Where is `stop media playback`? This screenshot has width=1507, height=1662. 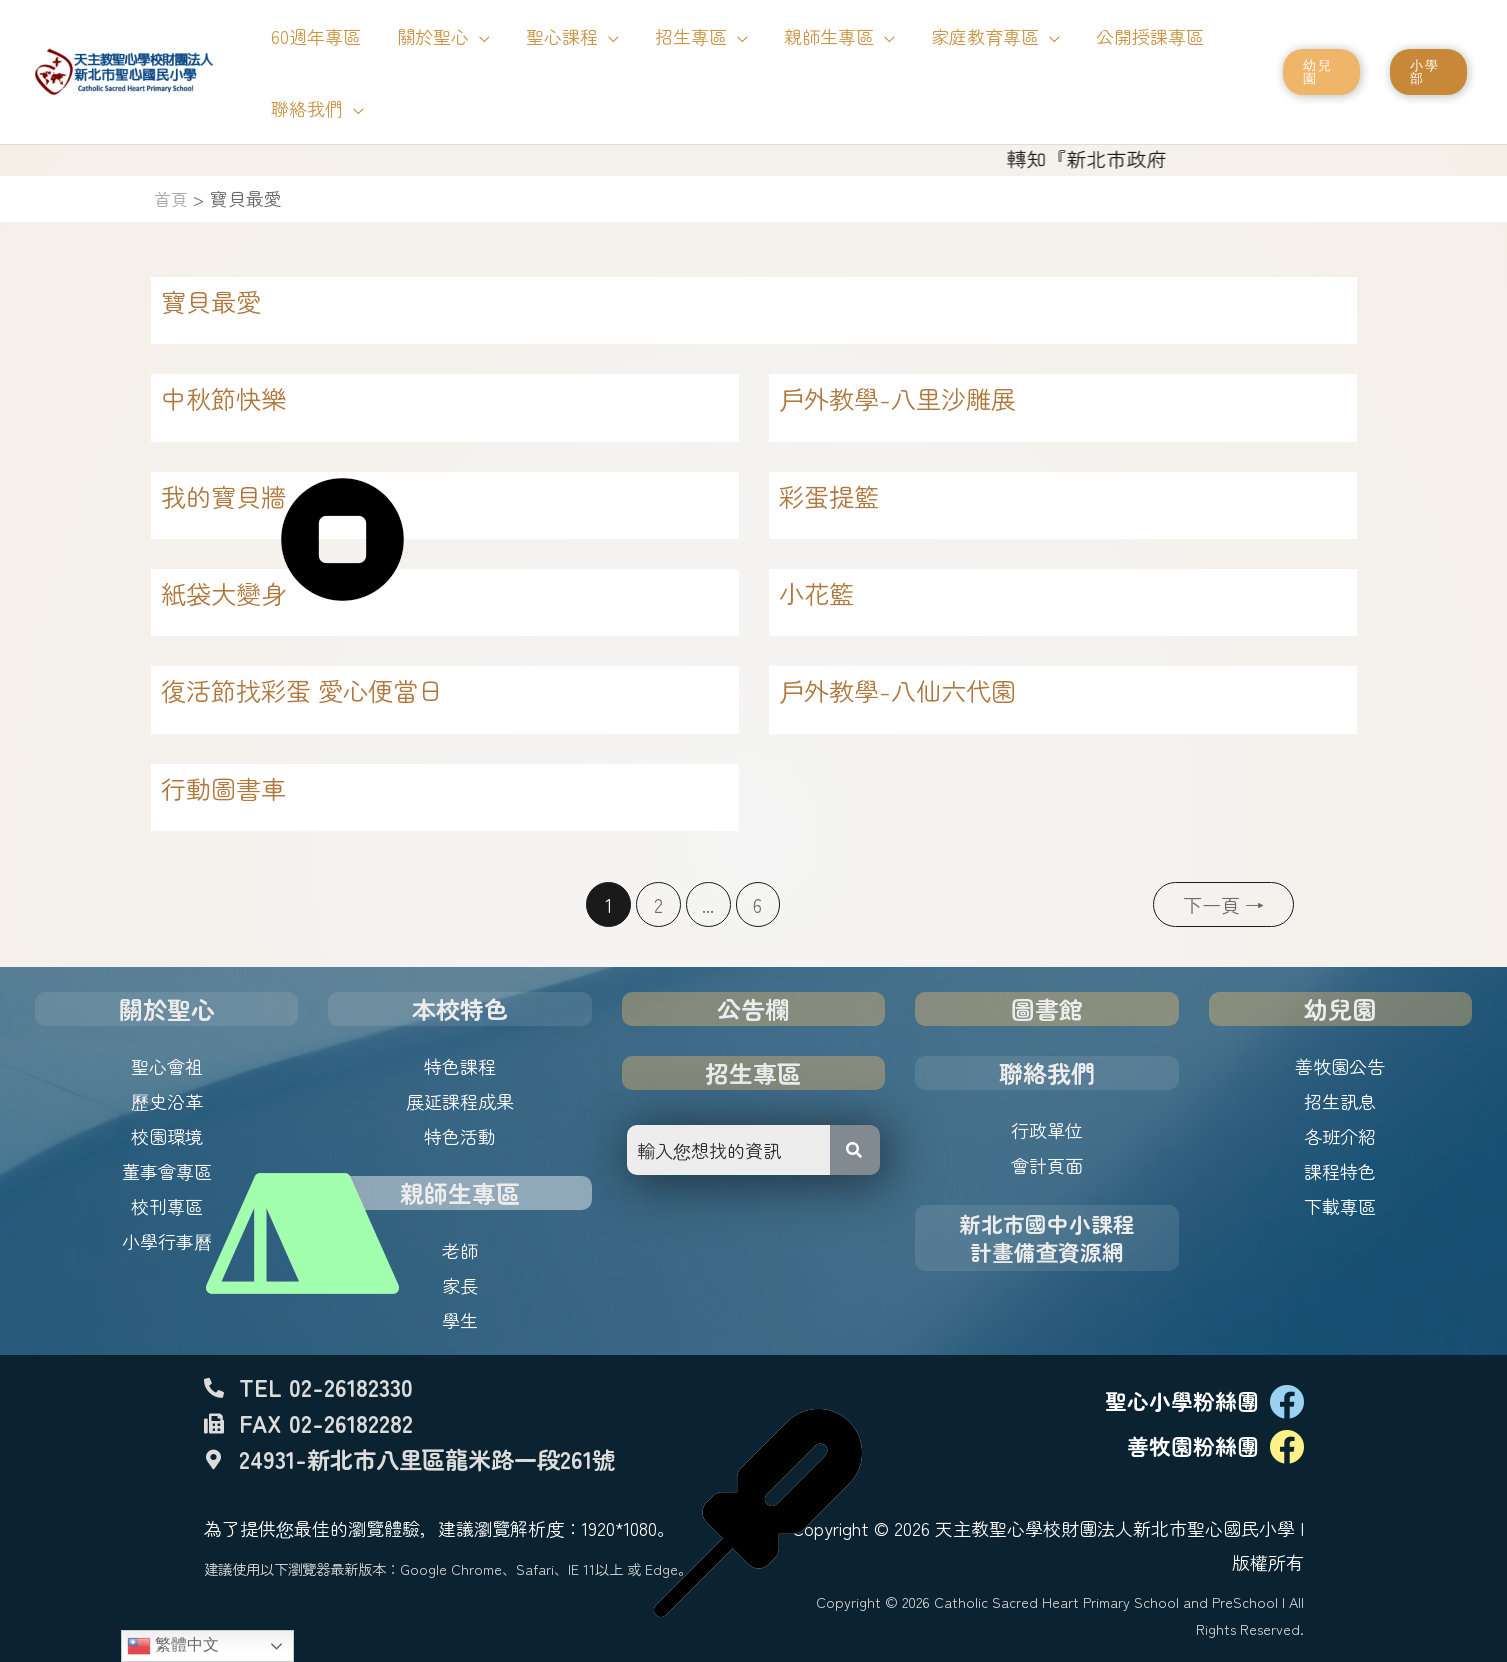 stop media playback is located at coordinates (342, 539).